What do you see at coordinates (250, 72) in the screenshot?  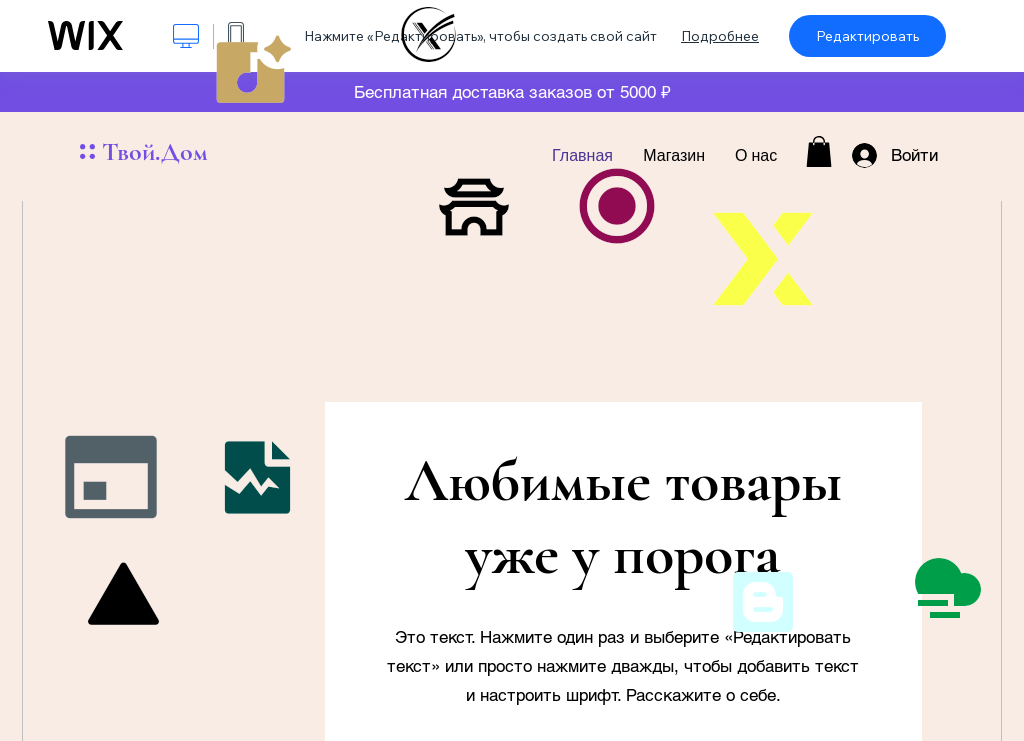 I see `ai-powered music or audio generation` at bounding box center [250, 72].